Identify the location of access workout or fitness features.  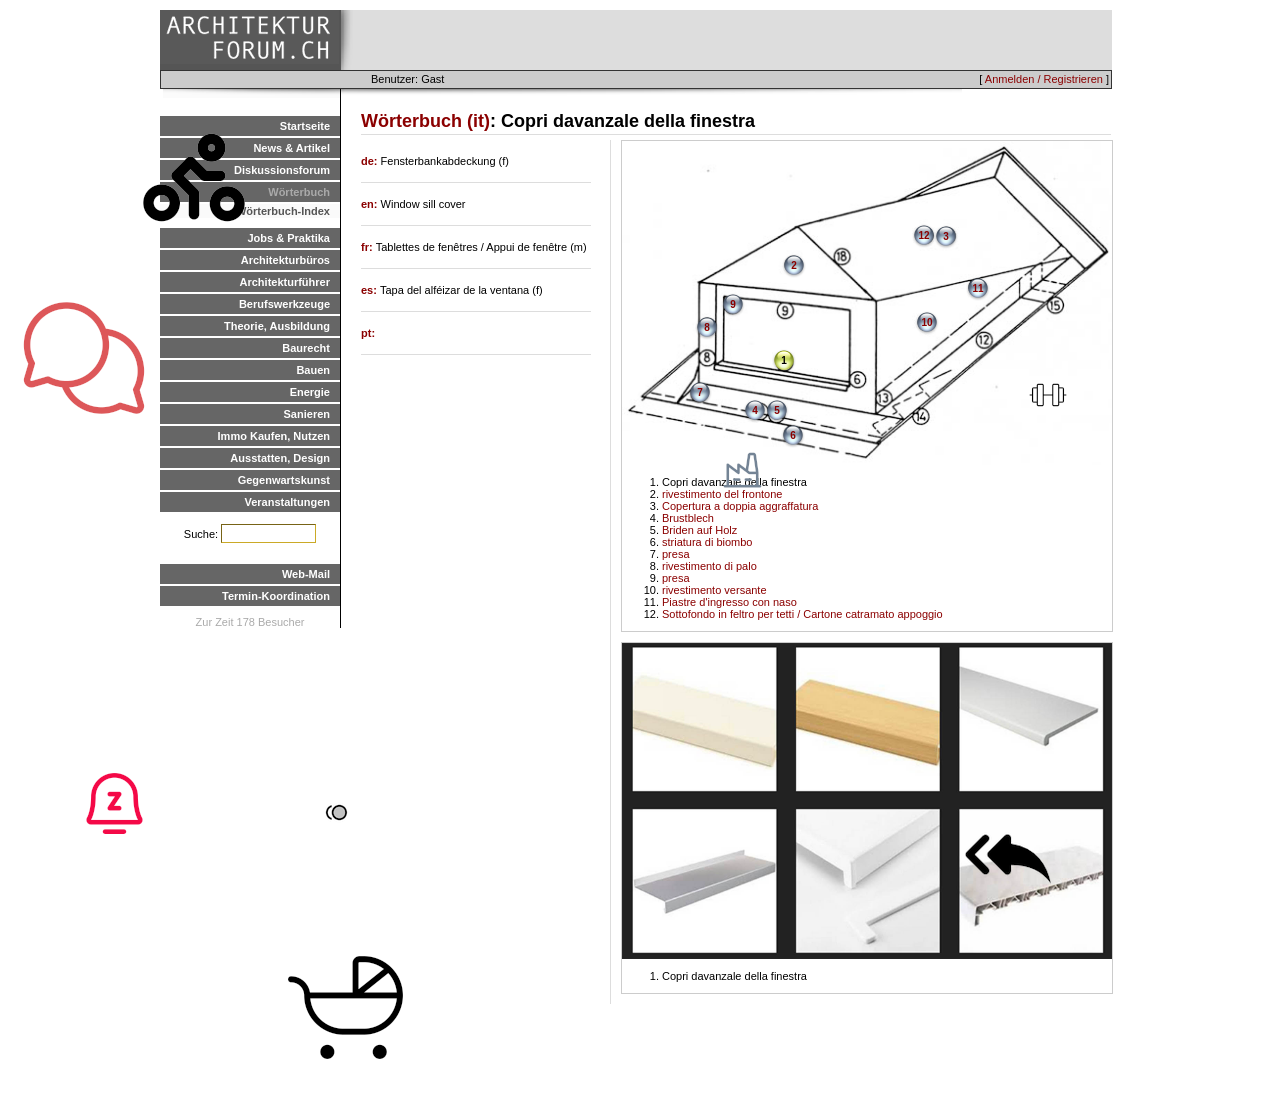
(1048, 395).